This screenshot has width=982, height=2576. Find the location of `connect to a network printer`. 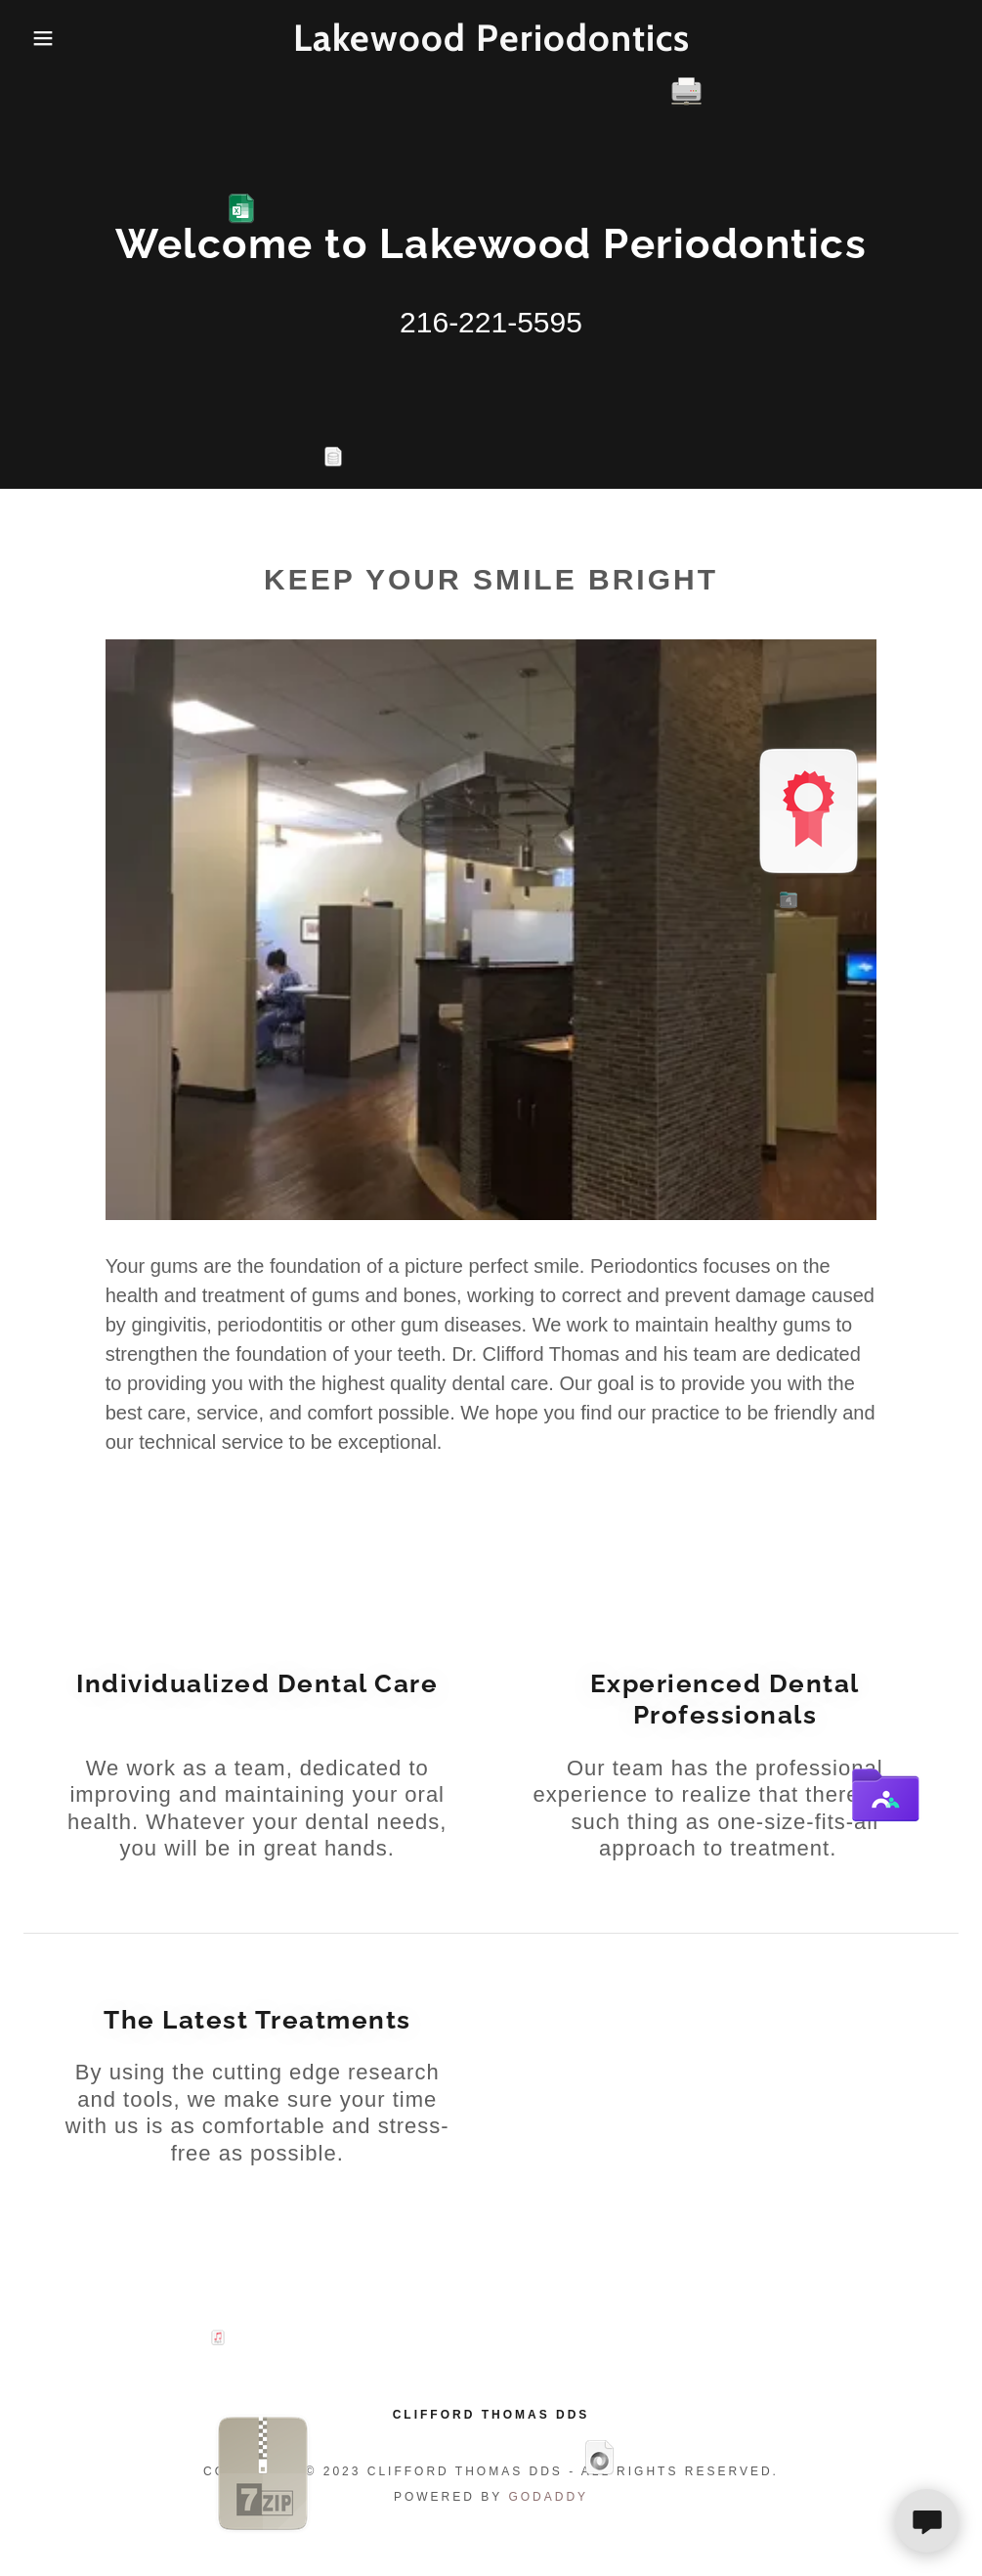

connect to a network printer is located at coordinates (686, 91).